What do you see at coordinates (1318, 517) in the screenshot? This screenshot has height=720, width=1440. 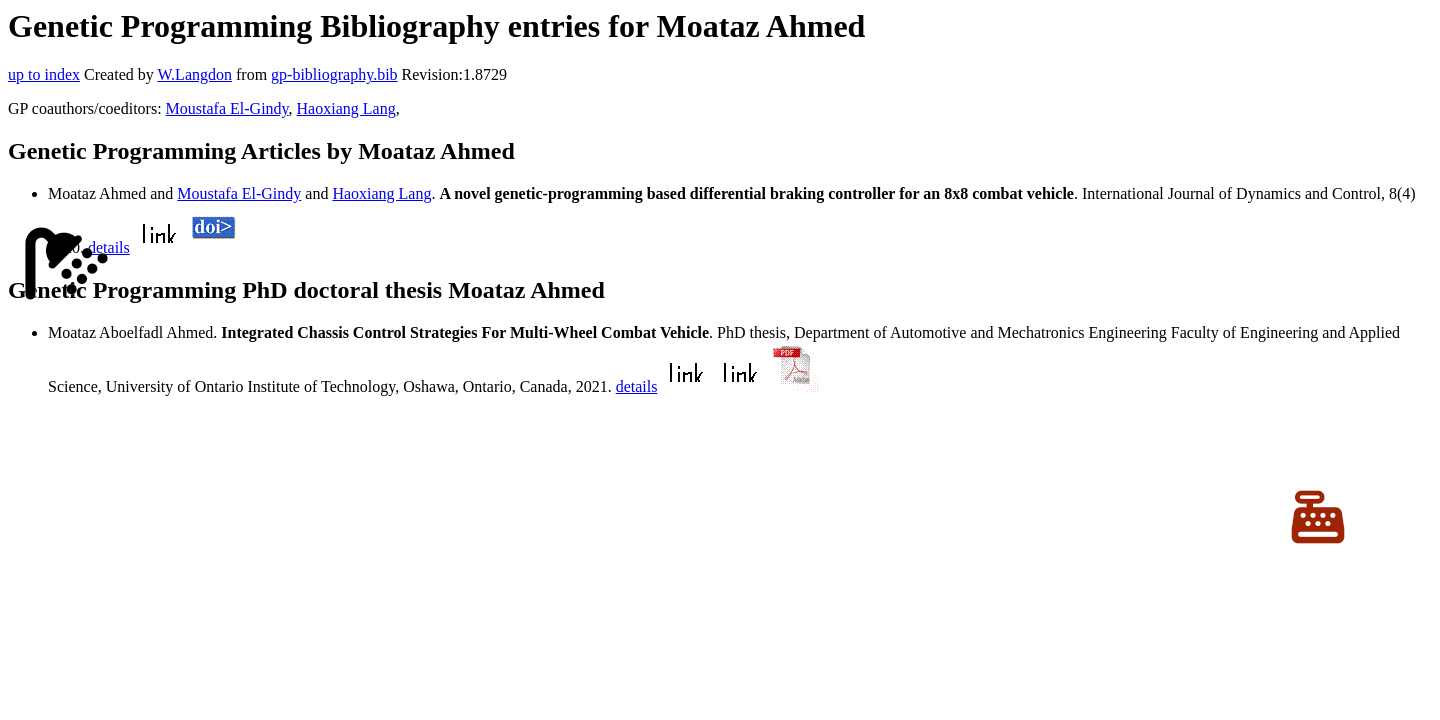 I see `access point of sale system` at bounding box center [1318, 517].